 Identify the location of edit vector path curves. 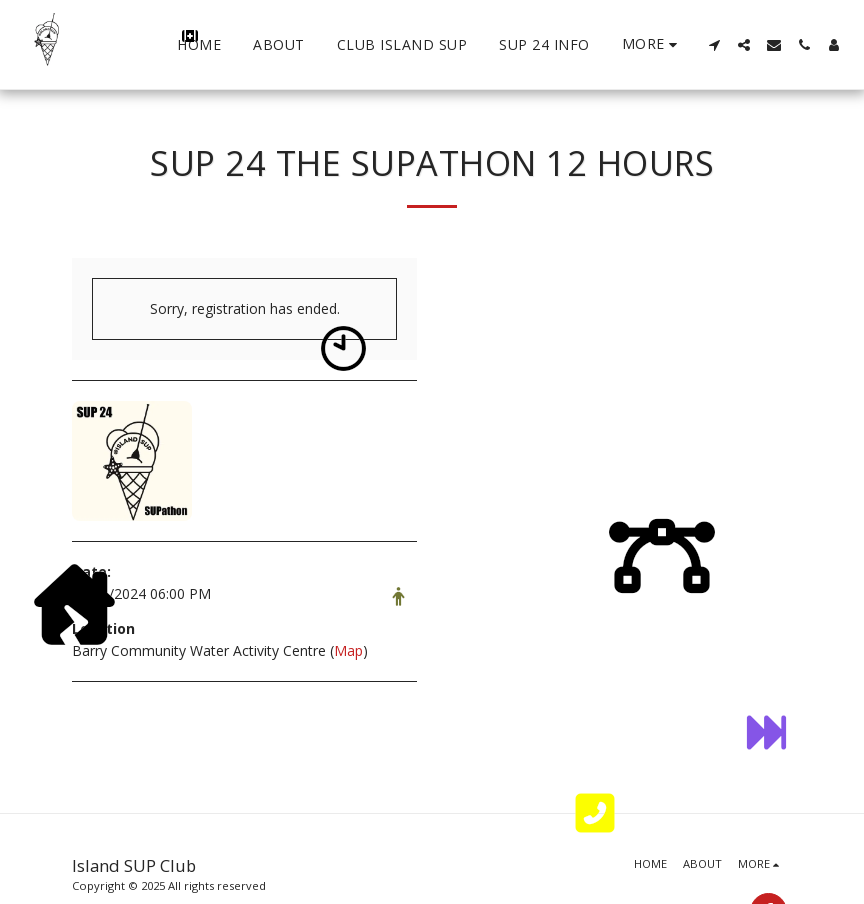
(662, 556).